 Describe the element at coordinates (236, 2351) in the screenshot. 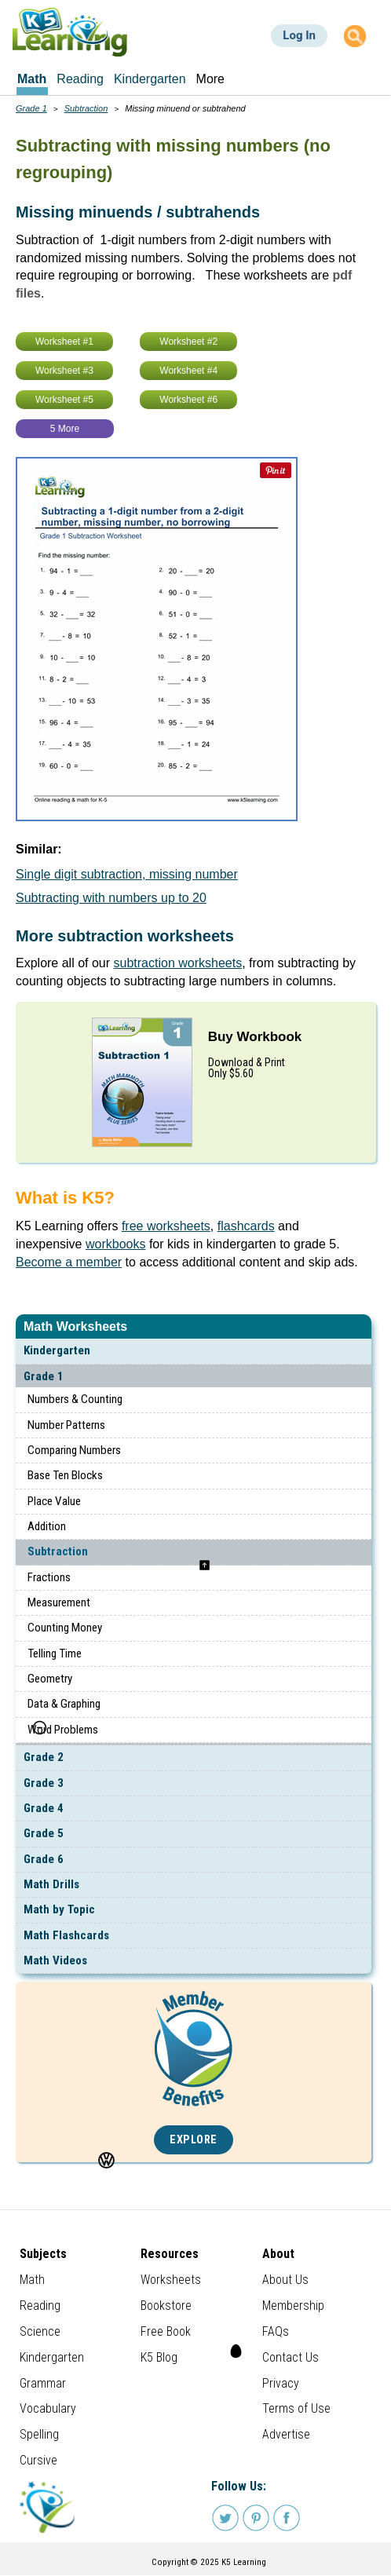

I see `indicates egg or egg-containing ingredient` at that location.